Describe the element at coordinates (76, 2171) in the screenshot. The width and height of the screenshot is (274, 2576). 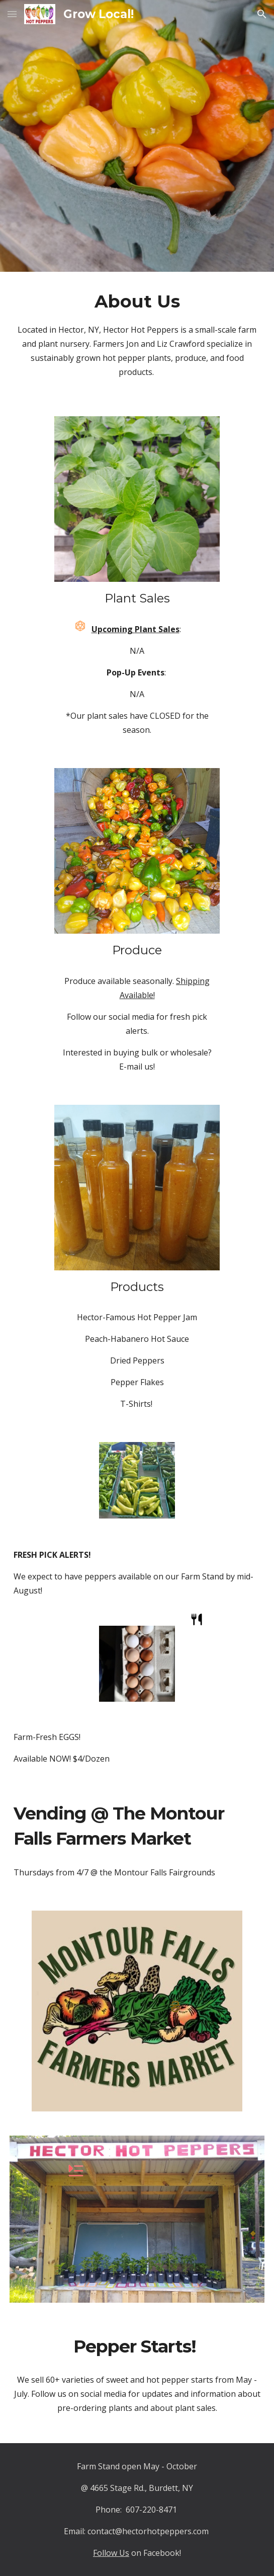
I see `increase text indentation` at that location.